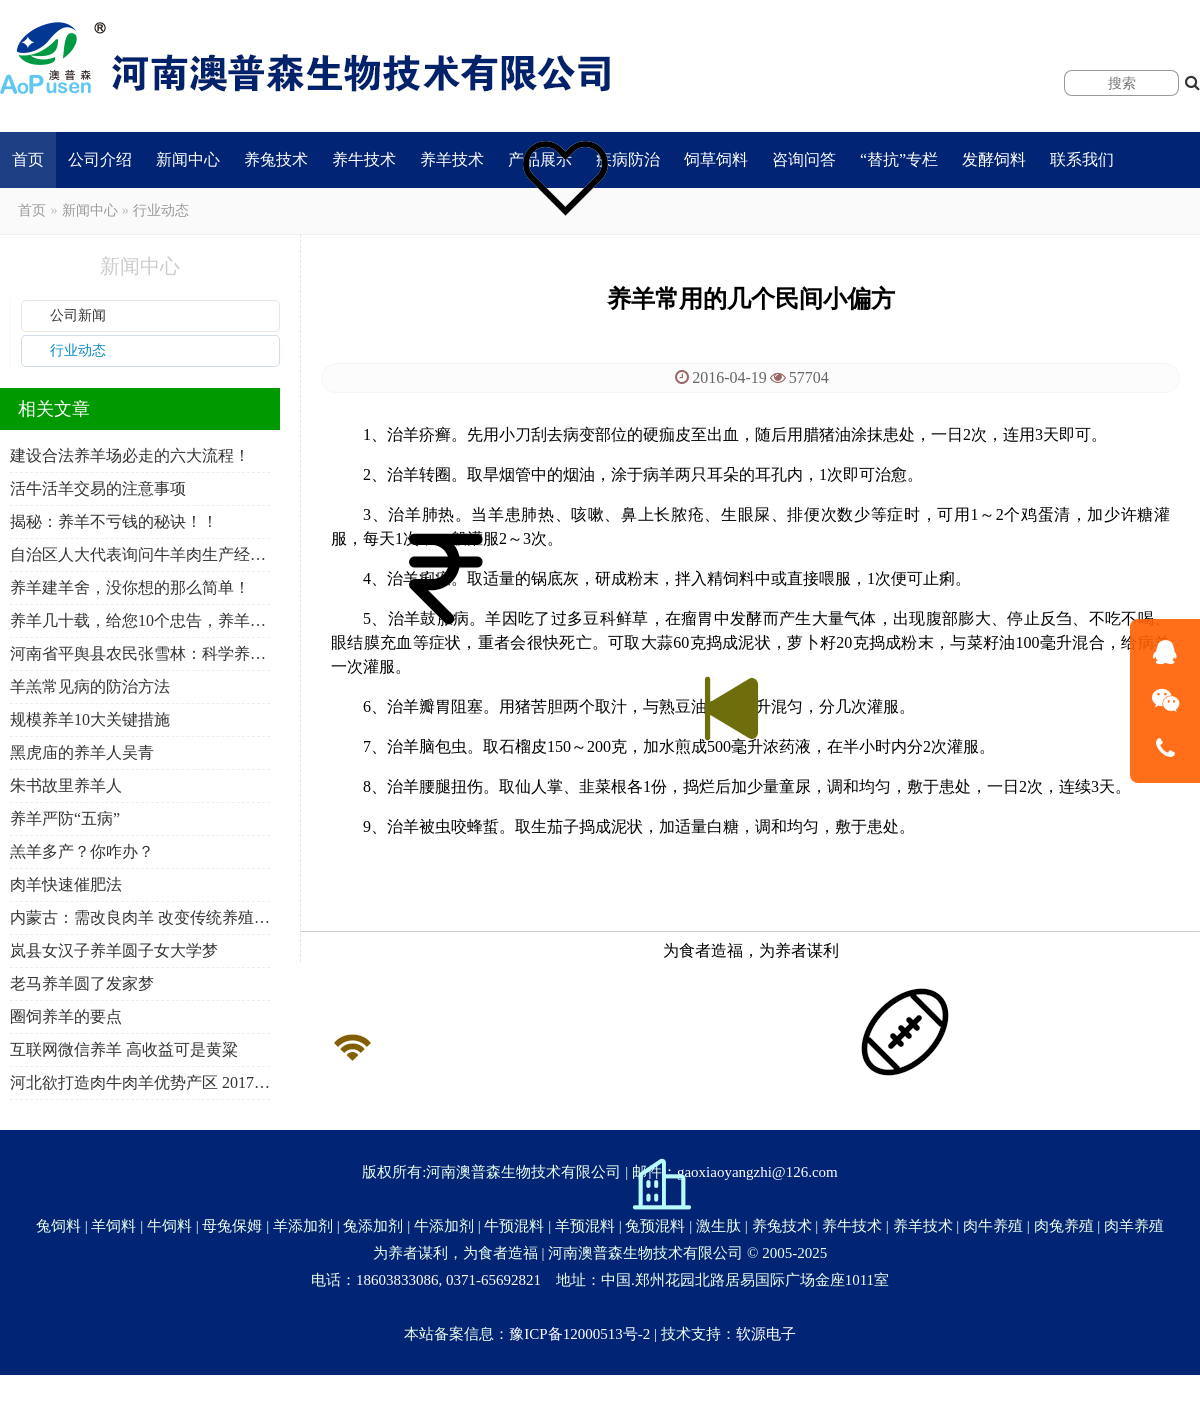  What do you see at coordinates (662, 1186) in the screenshot?
I see `view nearby buildings or properties` at bounding box center [662, 1186].